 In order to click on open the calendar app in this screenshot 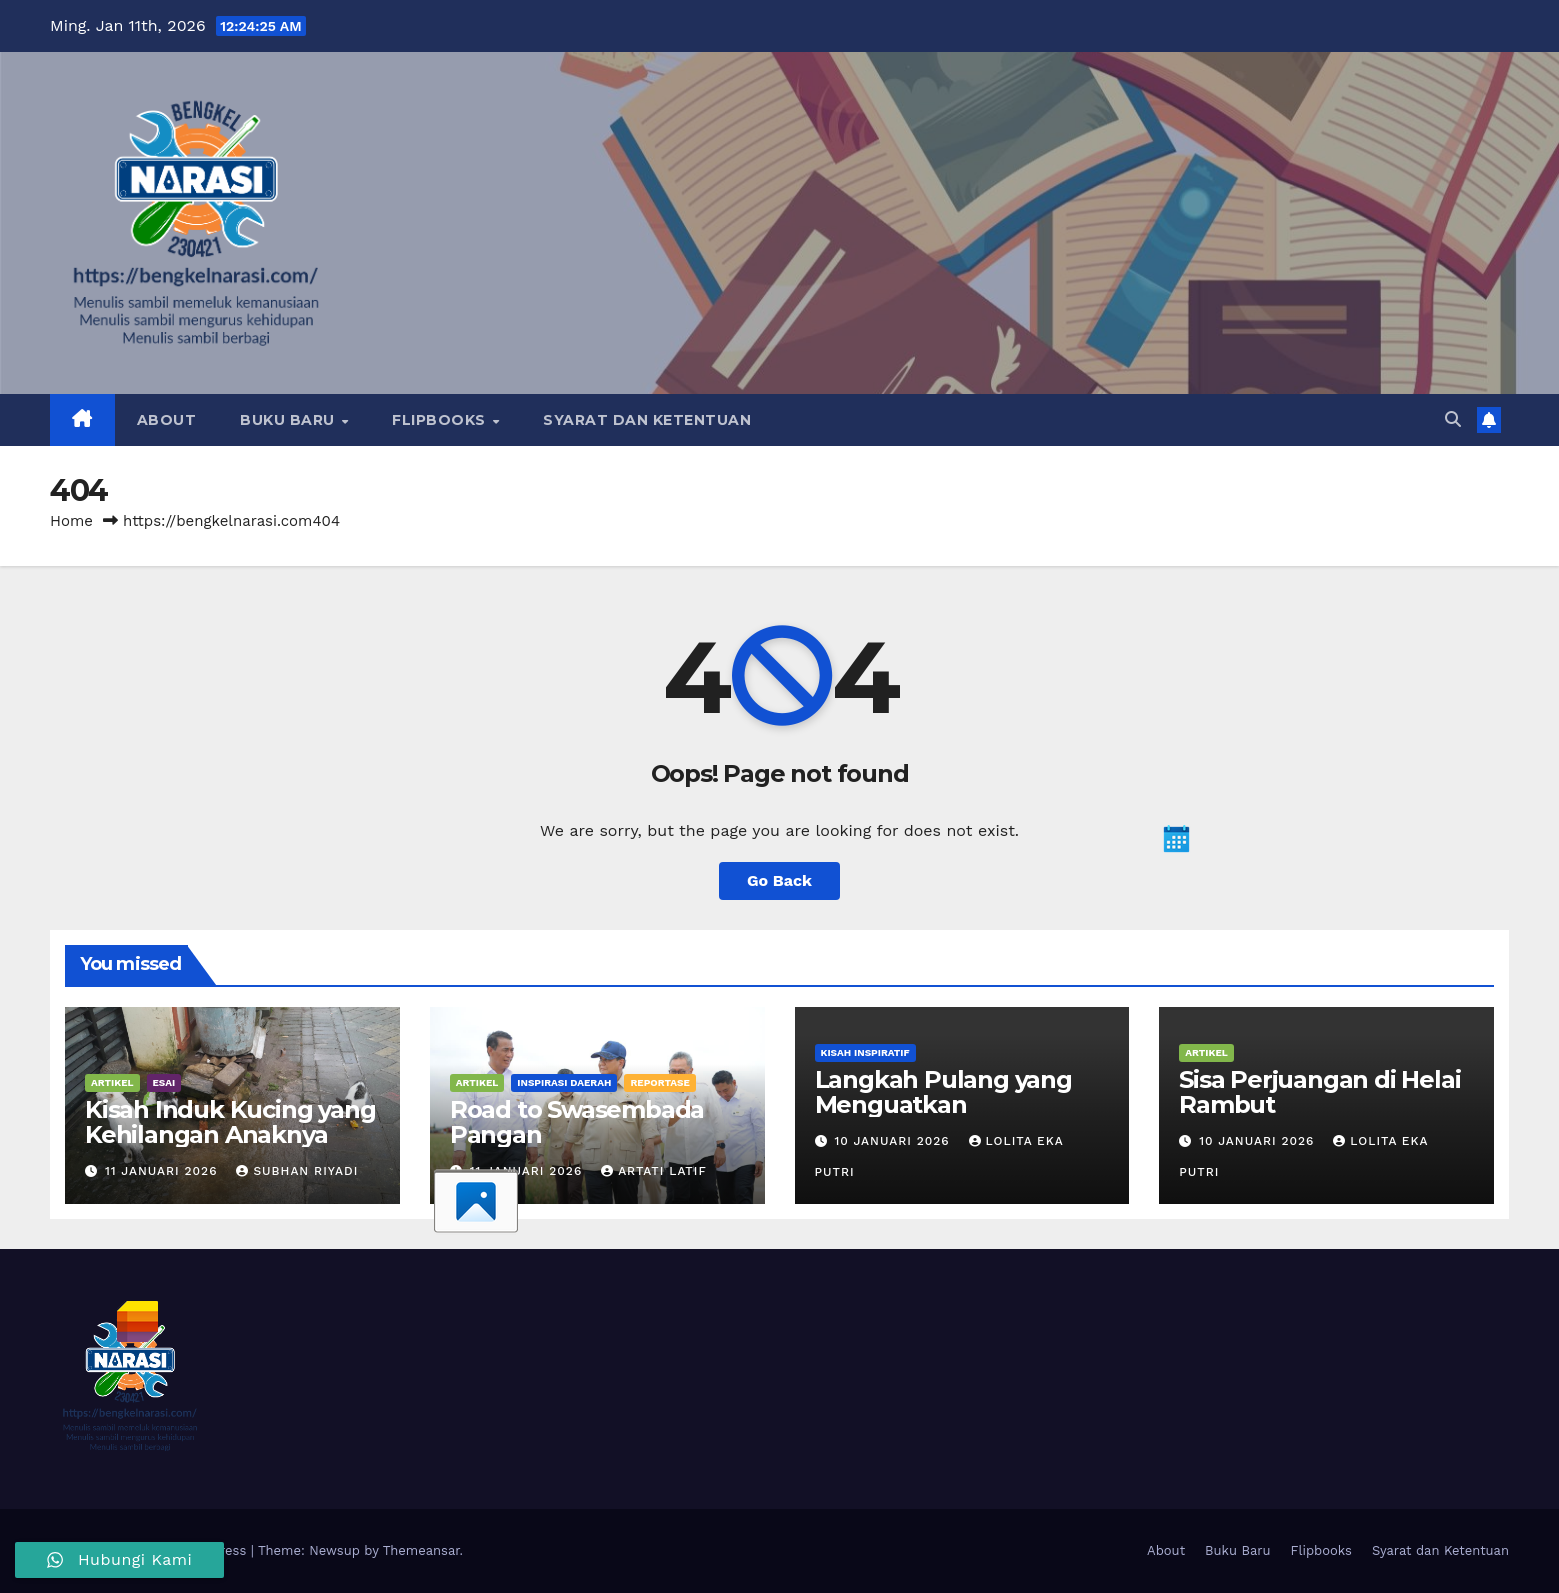, I will do `click(1176, 839)`.